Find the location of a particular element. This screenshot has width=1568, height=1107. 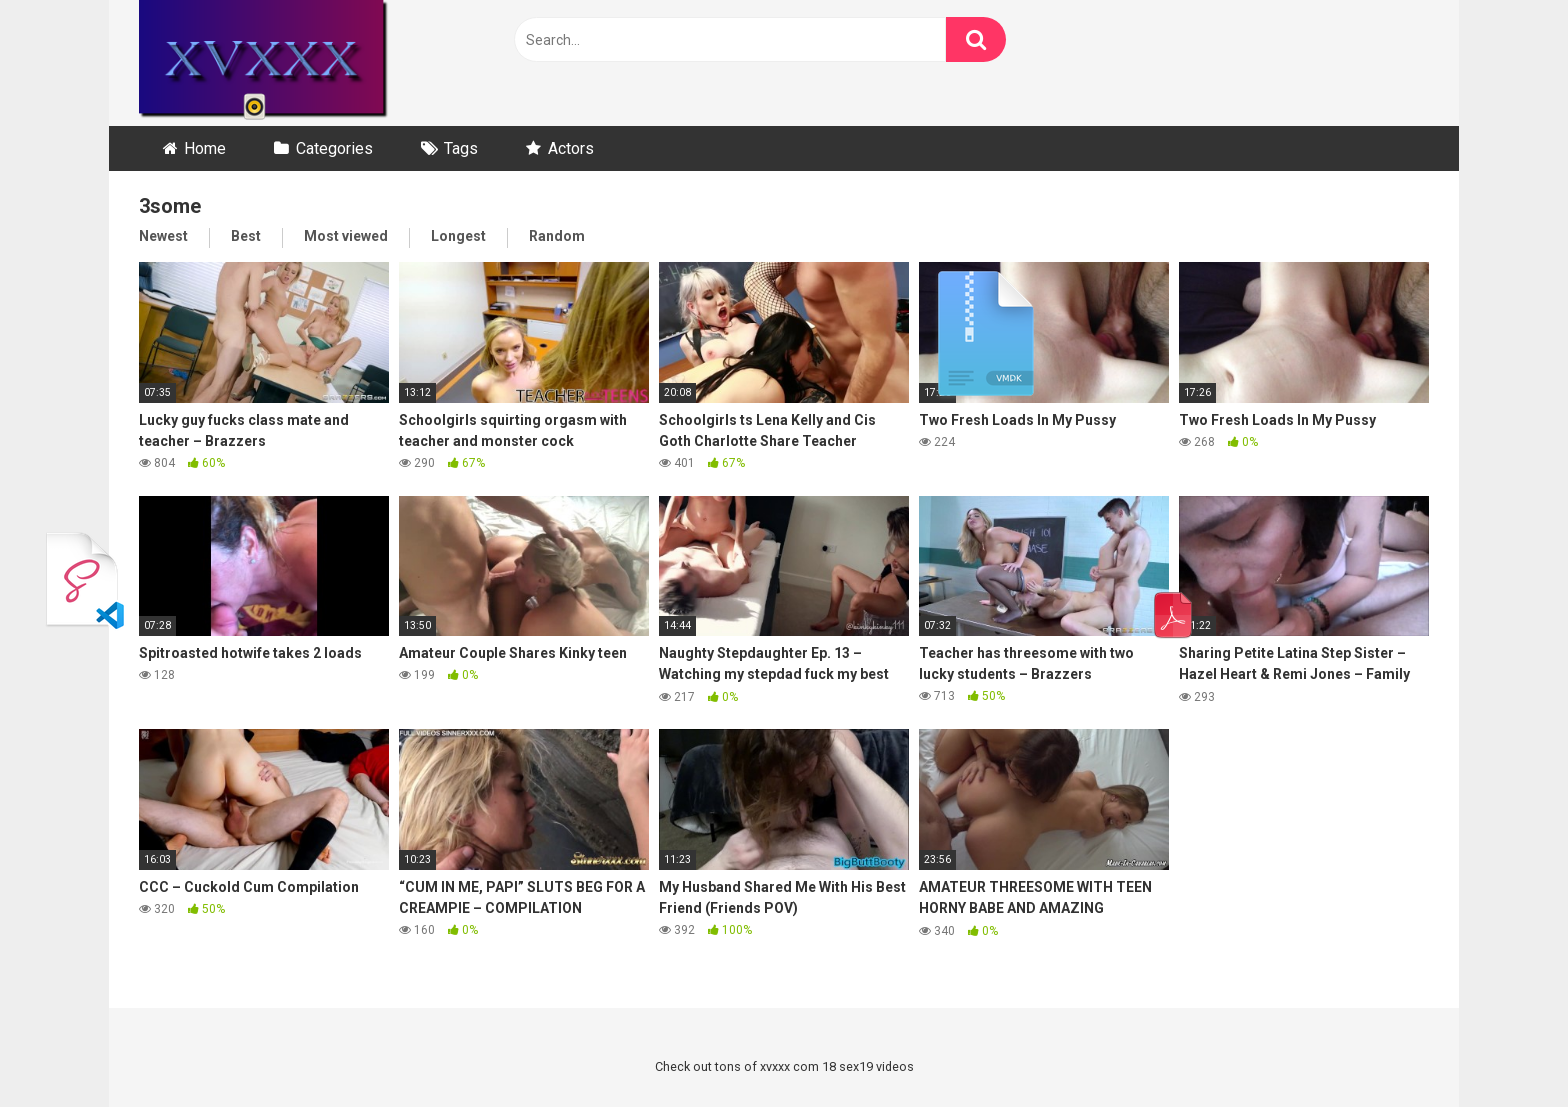

open a Sass stylesheet file in Visual Studio Code is located at coordinates (82, 581).